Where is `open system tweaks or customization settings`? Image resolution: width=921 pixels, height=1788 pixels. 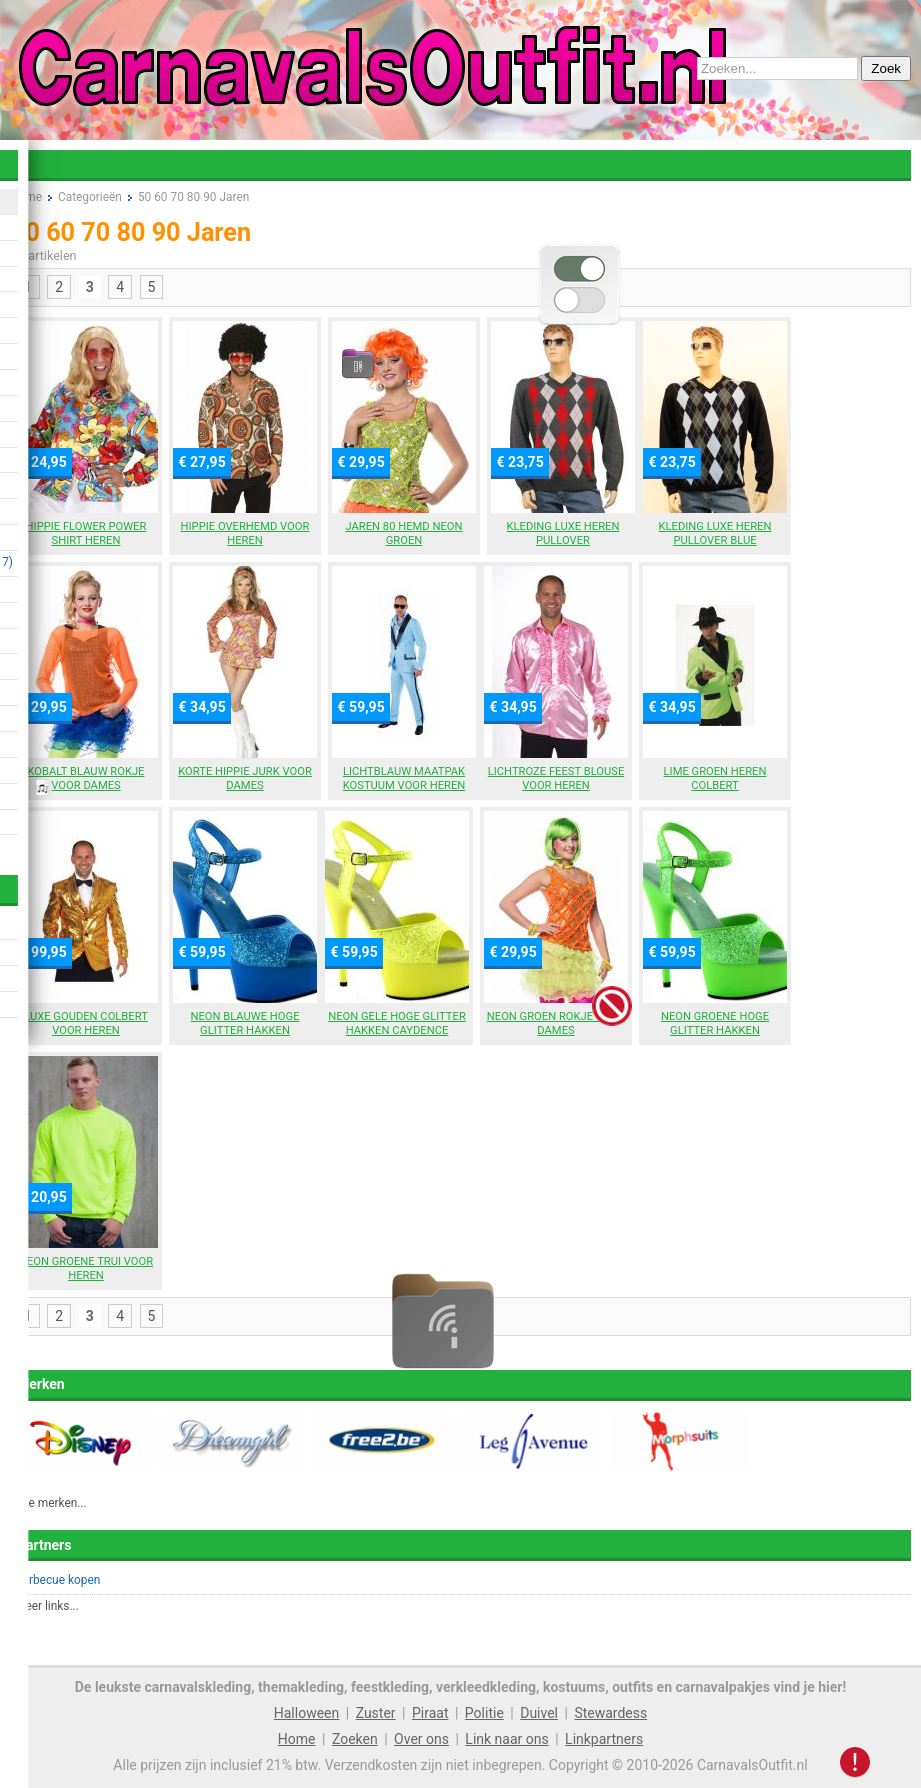 open system tweaks or customization settings is located at coordinates (579, 284).